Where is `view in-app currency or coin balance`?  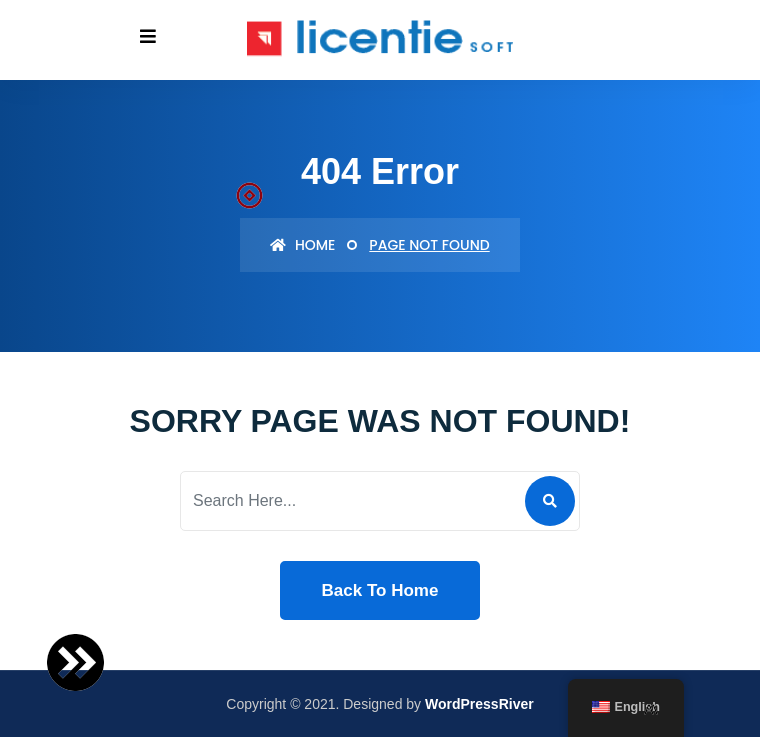 view in-app currency or coin balance is located at coordinates (249, 195).